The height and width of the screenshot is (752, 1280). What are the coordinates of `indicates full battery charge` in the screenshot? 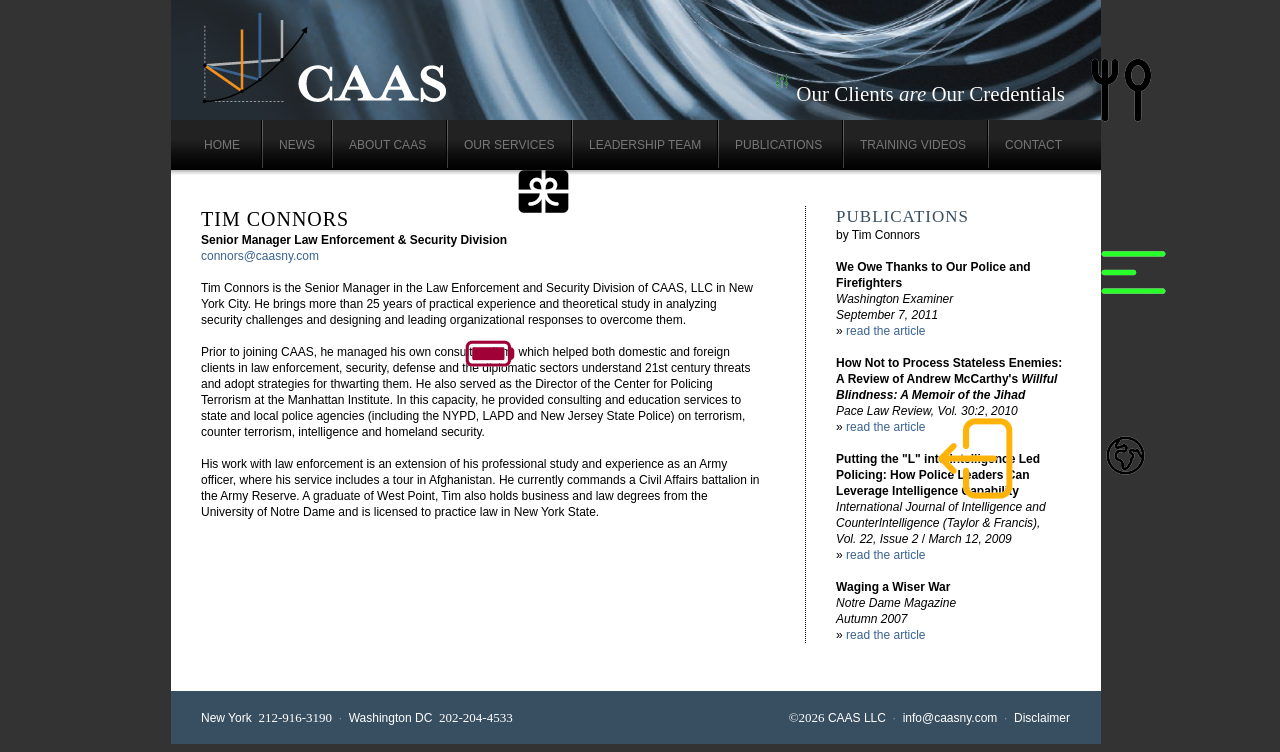 It's located at (490, 352).